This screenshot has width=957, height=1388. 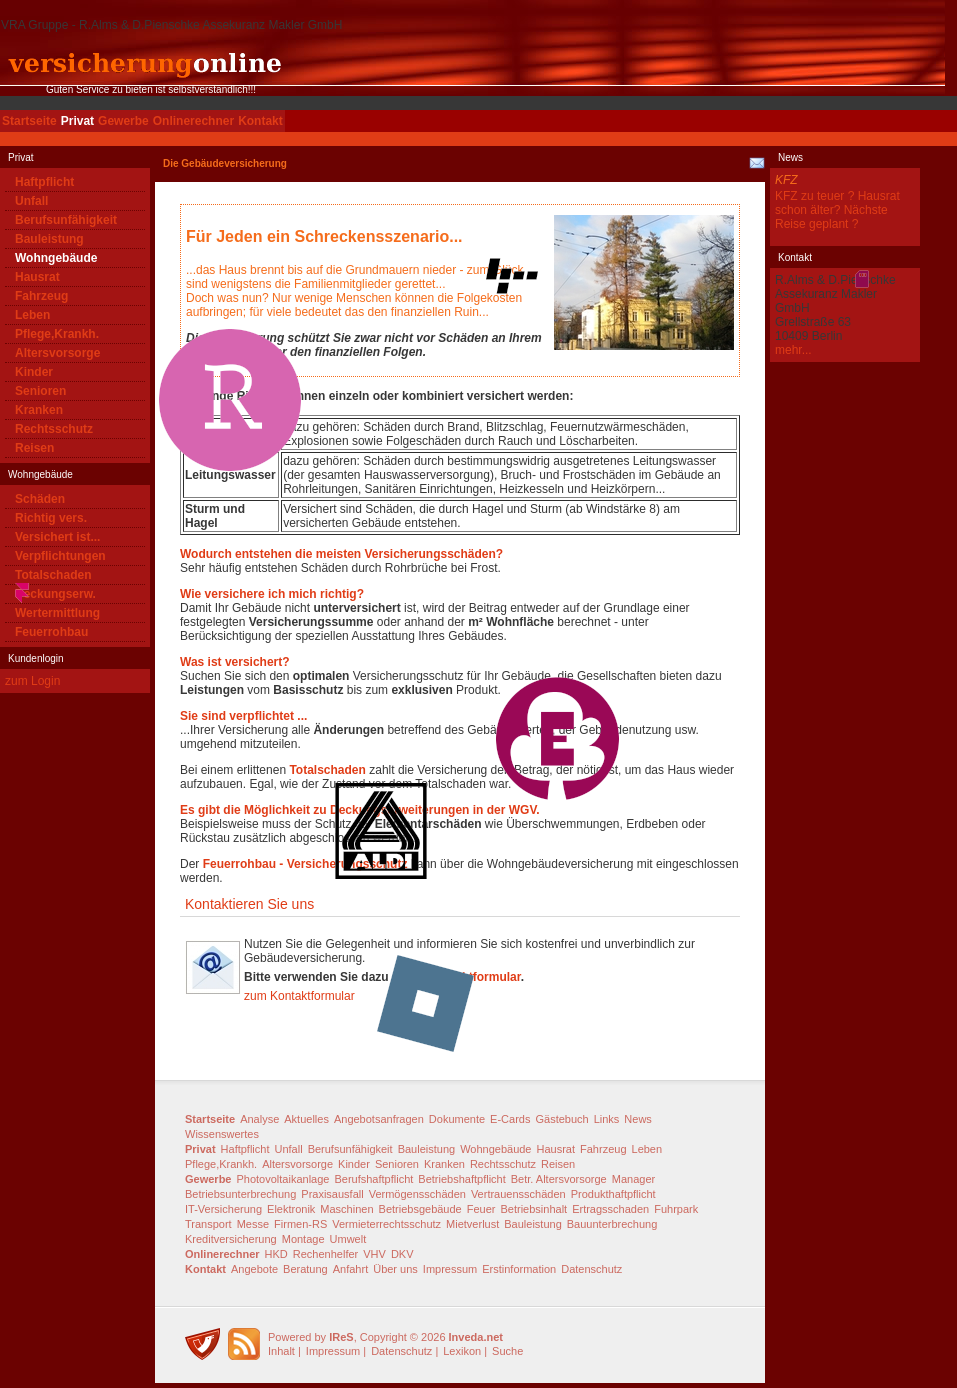 I want to click on open framer design tool, so click(x=22, y=593).